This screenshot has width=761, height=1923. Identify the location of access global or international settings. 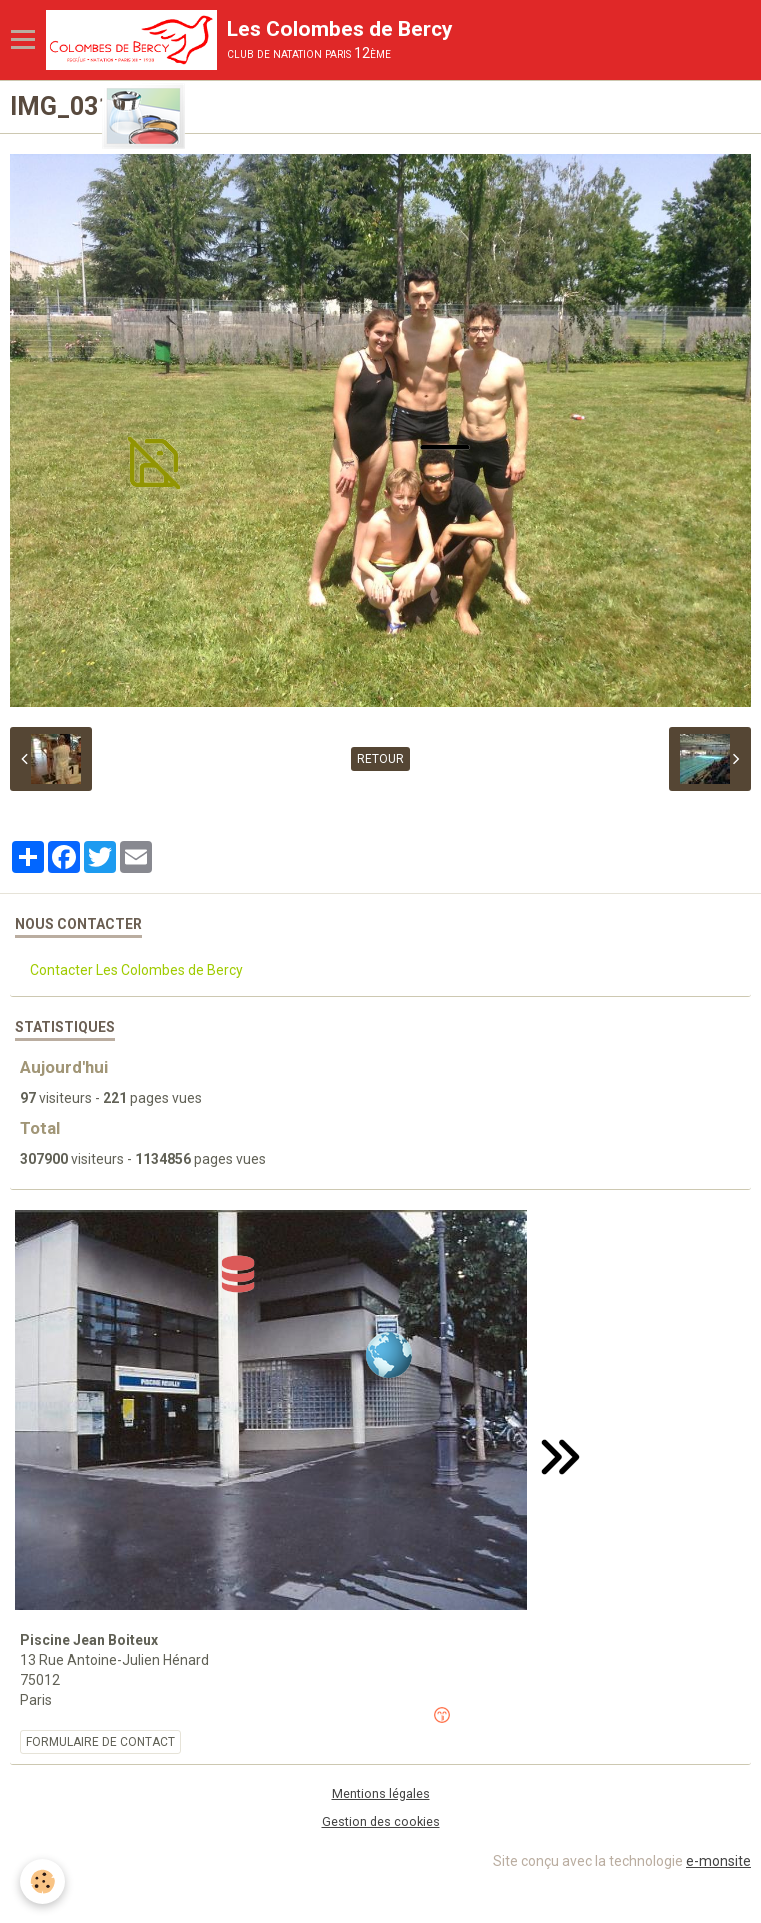
(389, 1355).